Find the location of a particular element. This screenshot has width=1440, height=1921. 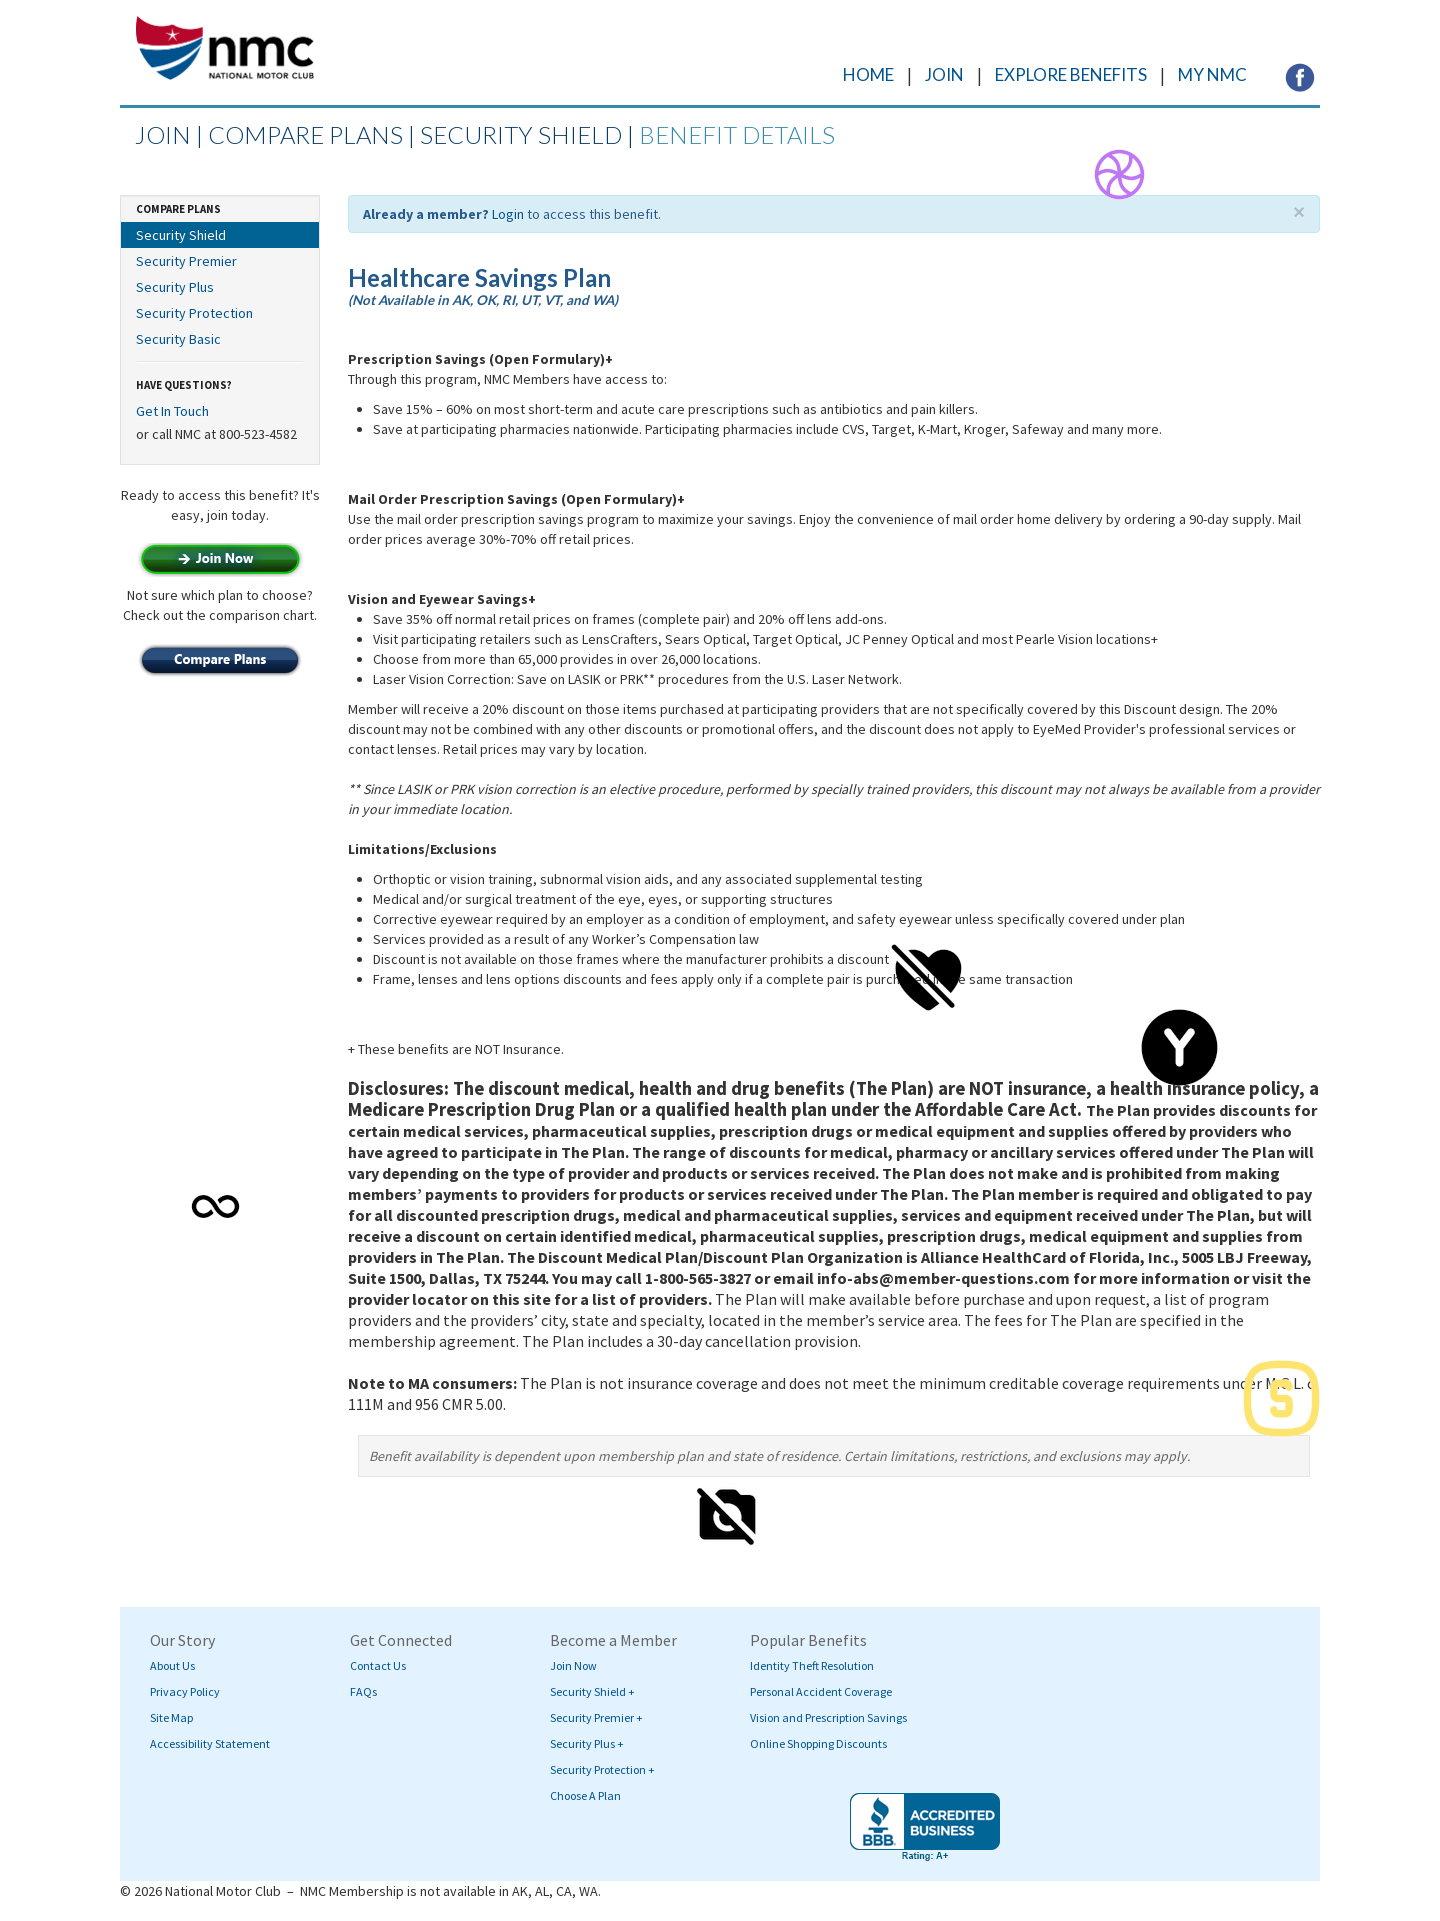

indicates a shortcut or saved item is located at coordinates (1281, 1398).